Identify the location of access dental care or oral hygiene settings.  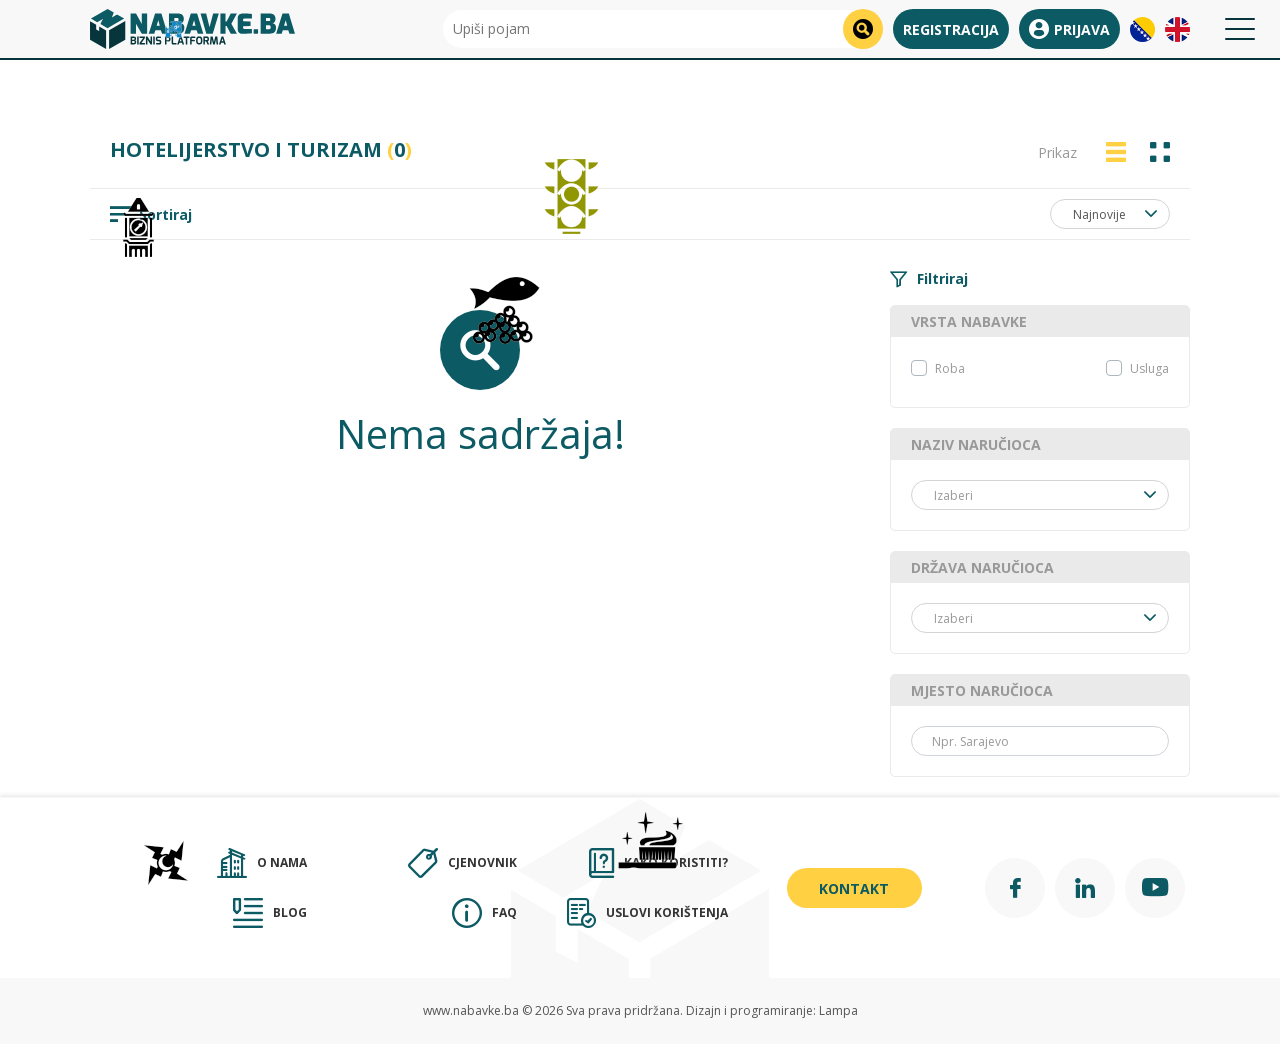
(650, 843).